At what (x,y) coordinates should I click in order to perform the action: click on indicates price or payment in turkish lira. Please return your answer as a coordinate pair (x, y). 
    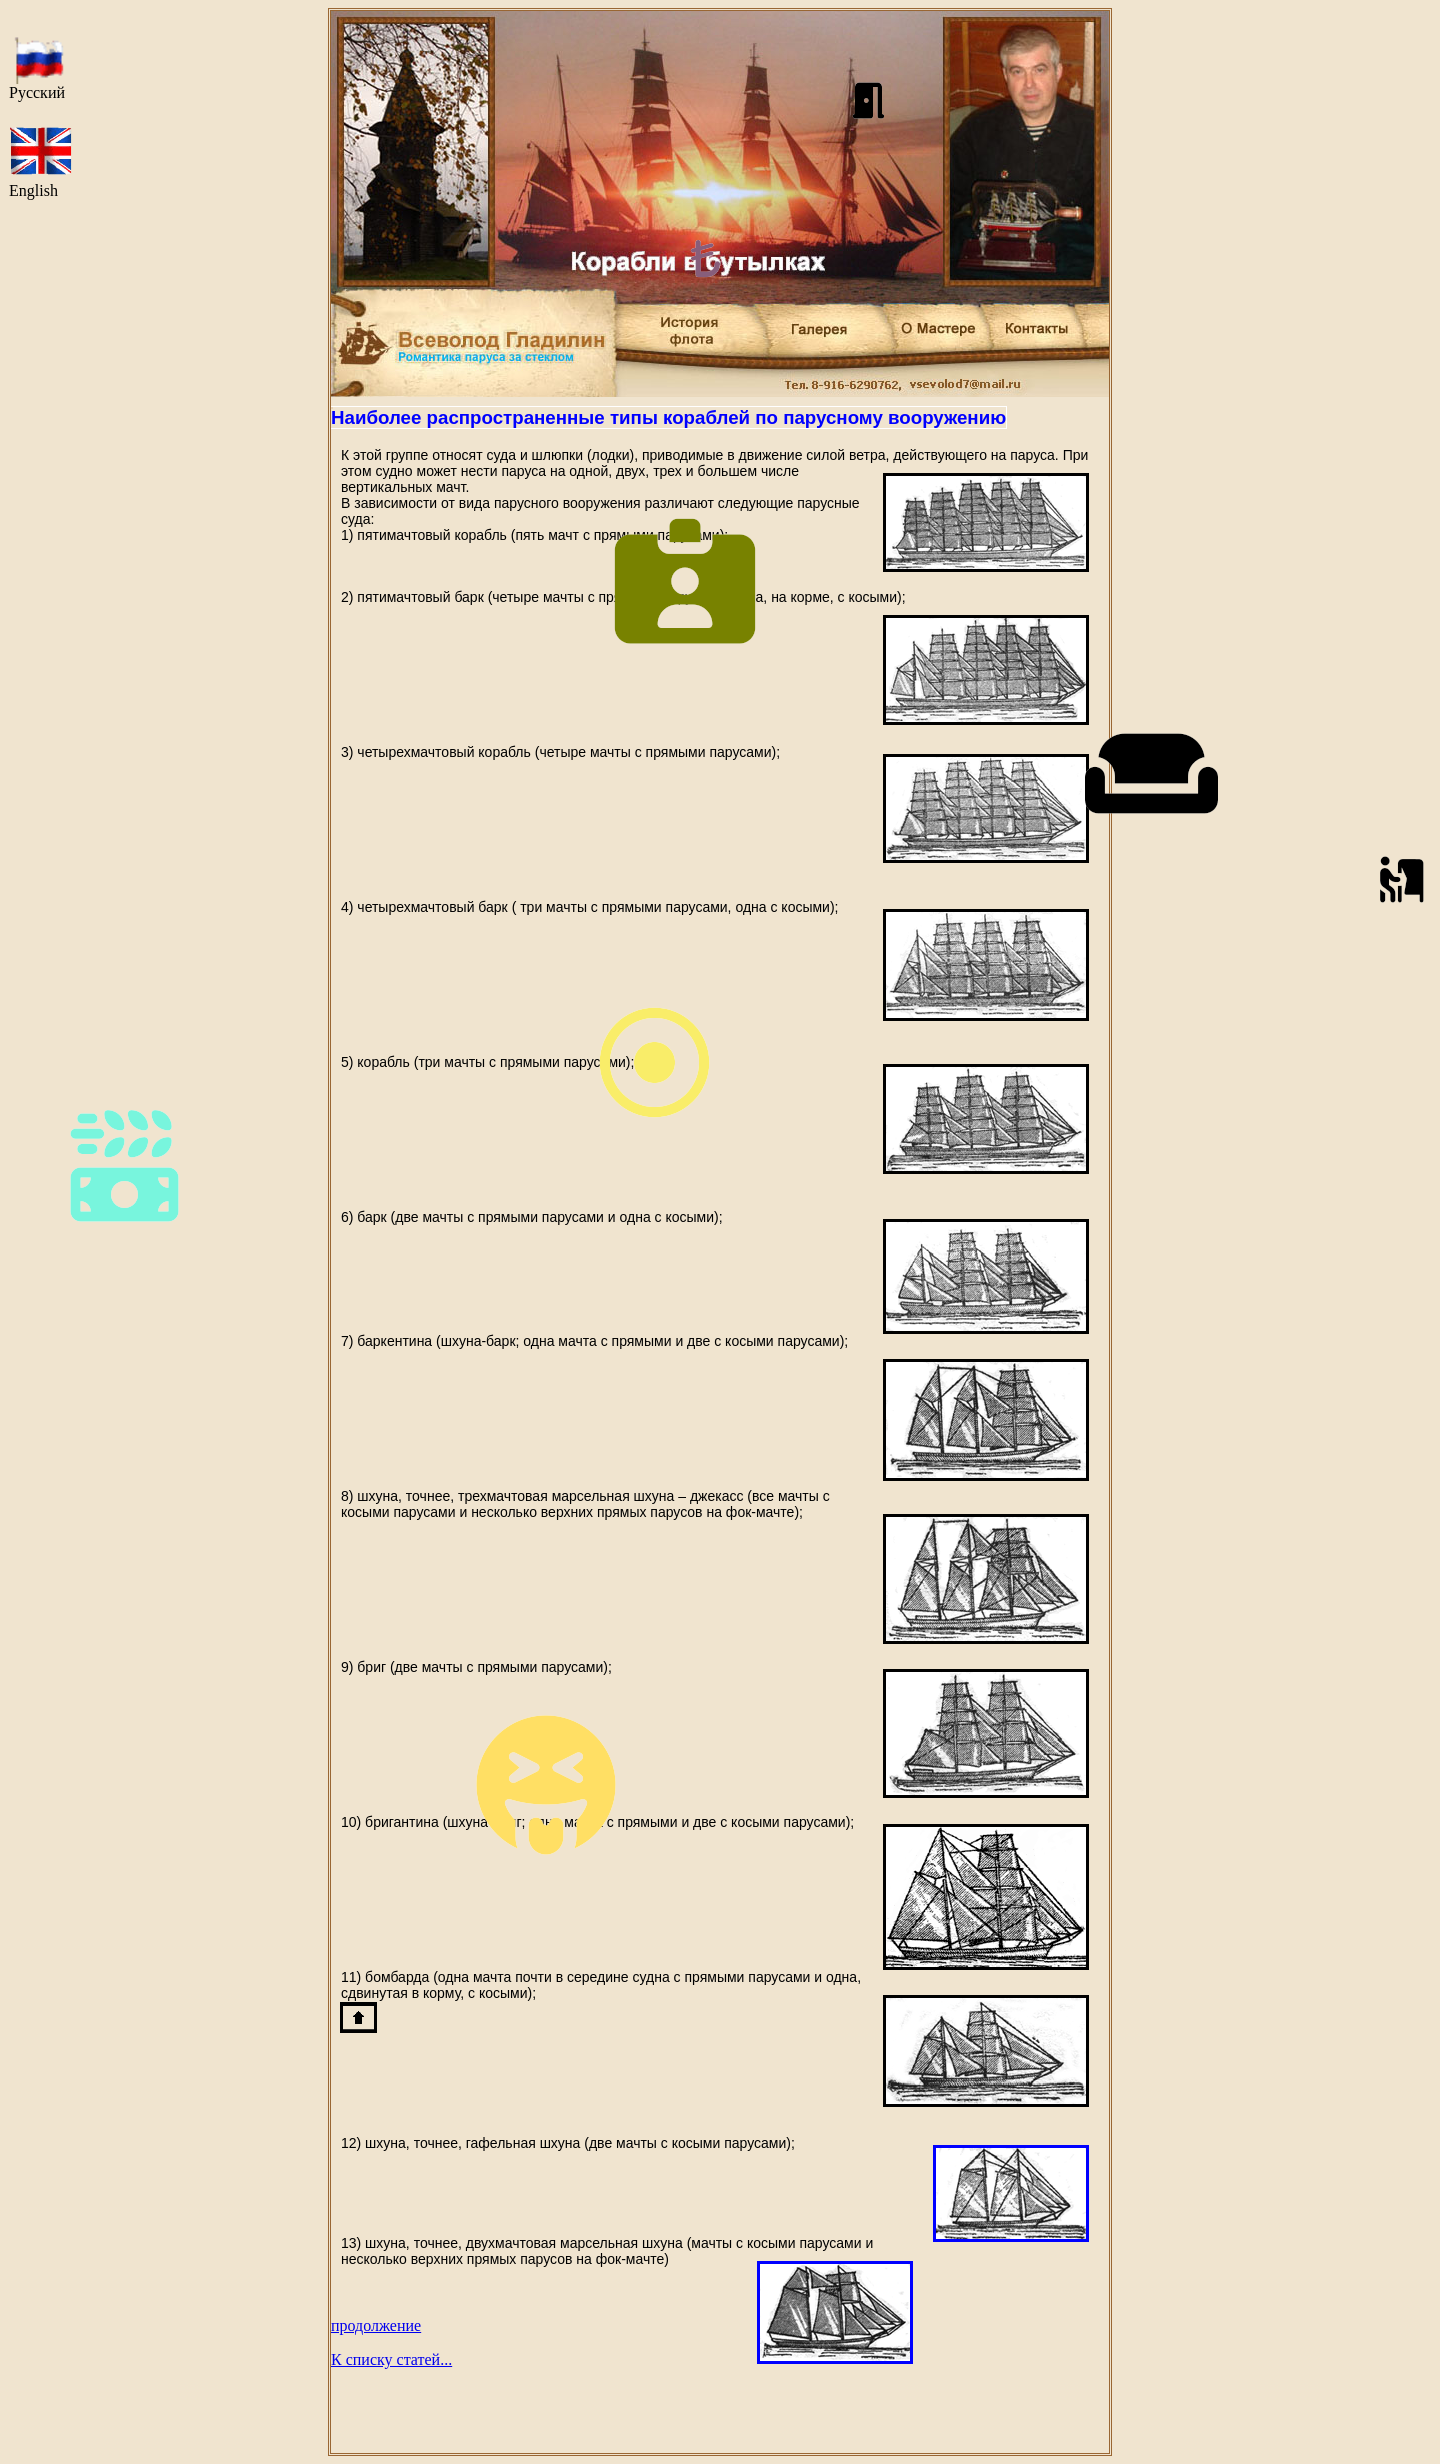
    Looking at the image, I should click on (703, 258).